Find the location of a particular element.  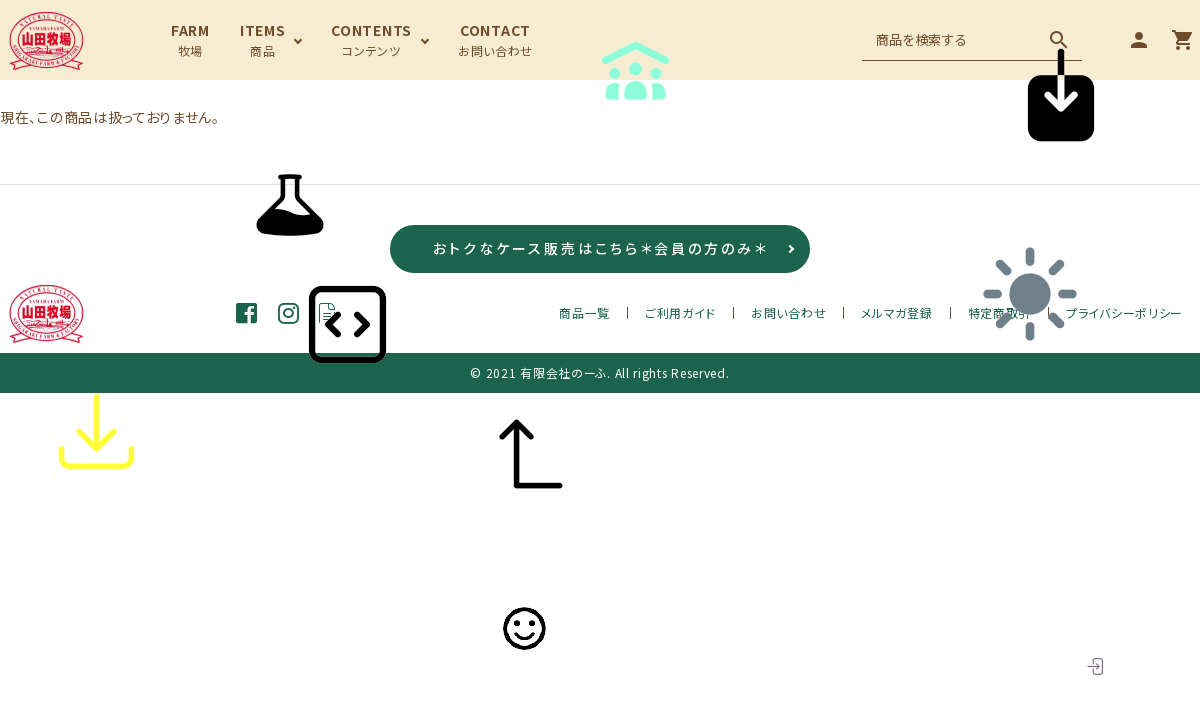

log in to your account is located at coordinates (1096, 666).